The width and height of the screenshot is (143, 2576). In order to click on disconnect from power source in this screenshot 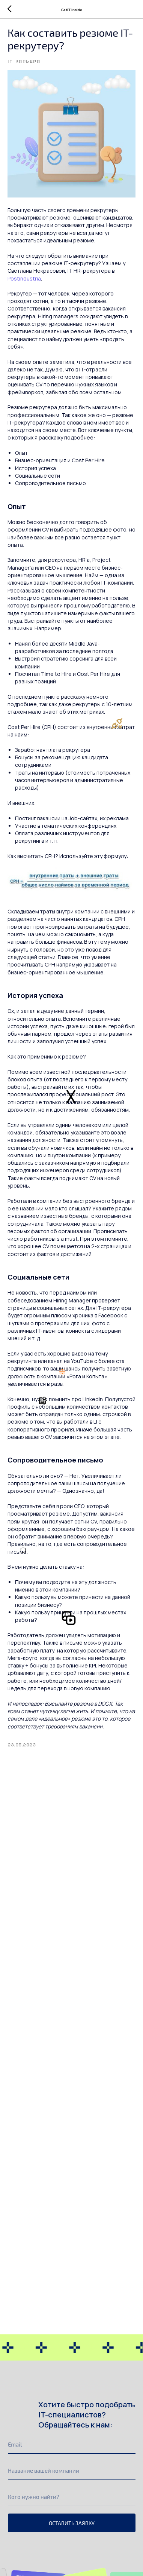, I will do `click(117, 723)`.